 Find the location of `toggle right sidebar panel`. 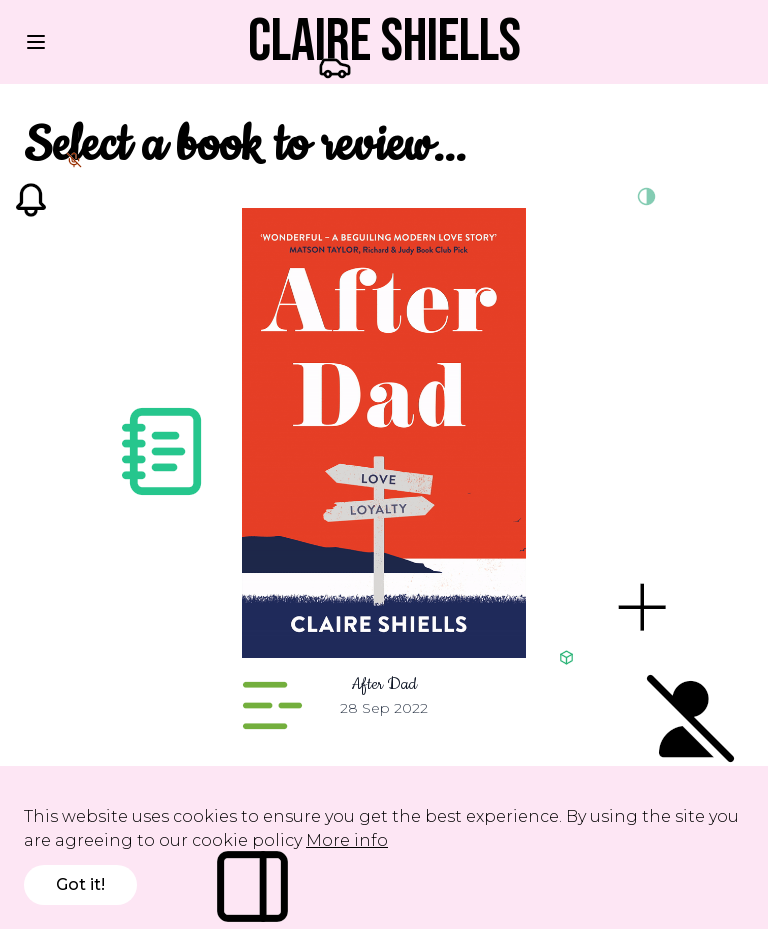

toggle right sidebar panel is located at coordinates (252, 886).